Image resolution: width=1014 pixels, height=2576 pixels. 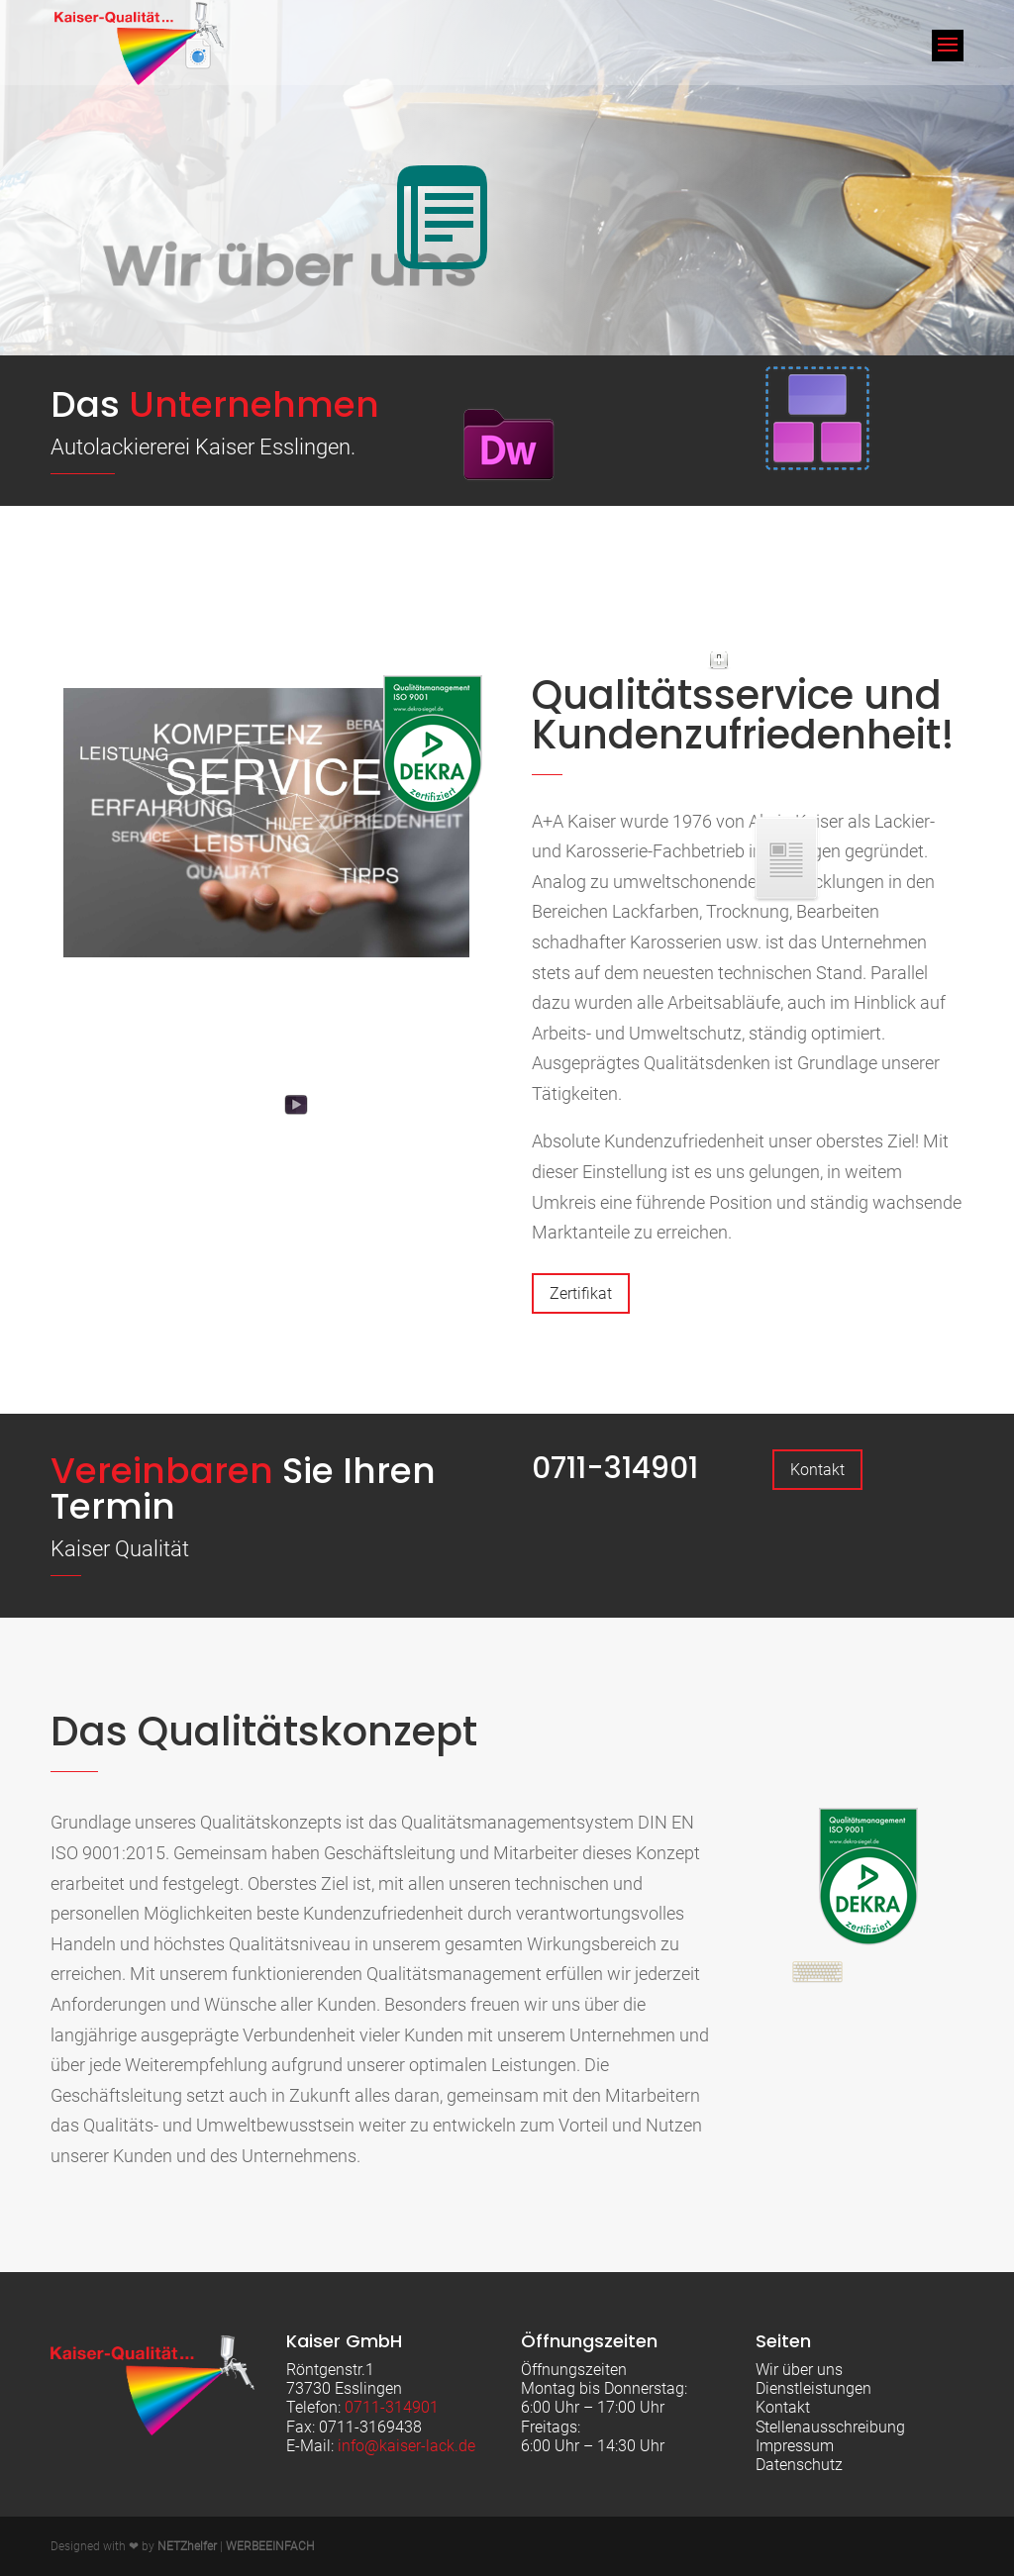 I want to click on select all items in the current view, so click(x=817, y=418).